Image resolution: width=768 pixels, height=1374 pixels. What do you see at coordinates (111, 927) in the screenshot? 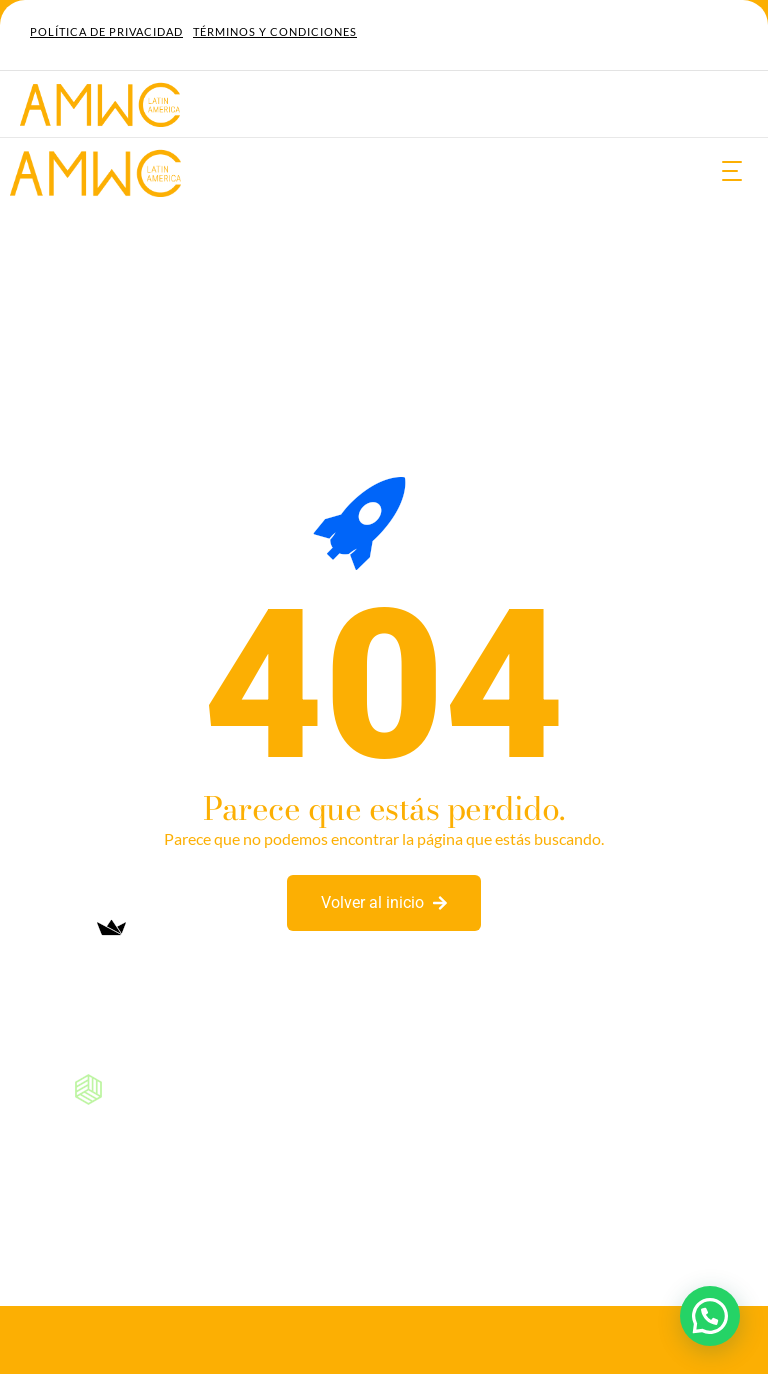
I see `open streamlit application` at bounding box center [111, 927].